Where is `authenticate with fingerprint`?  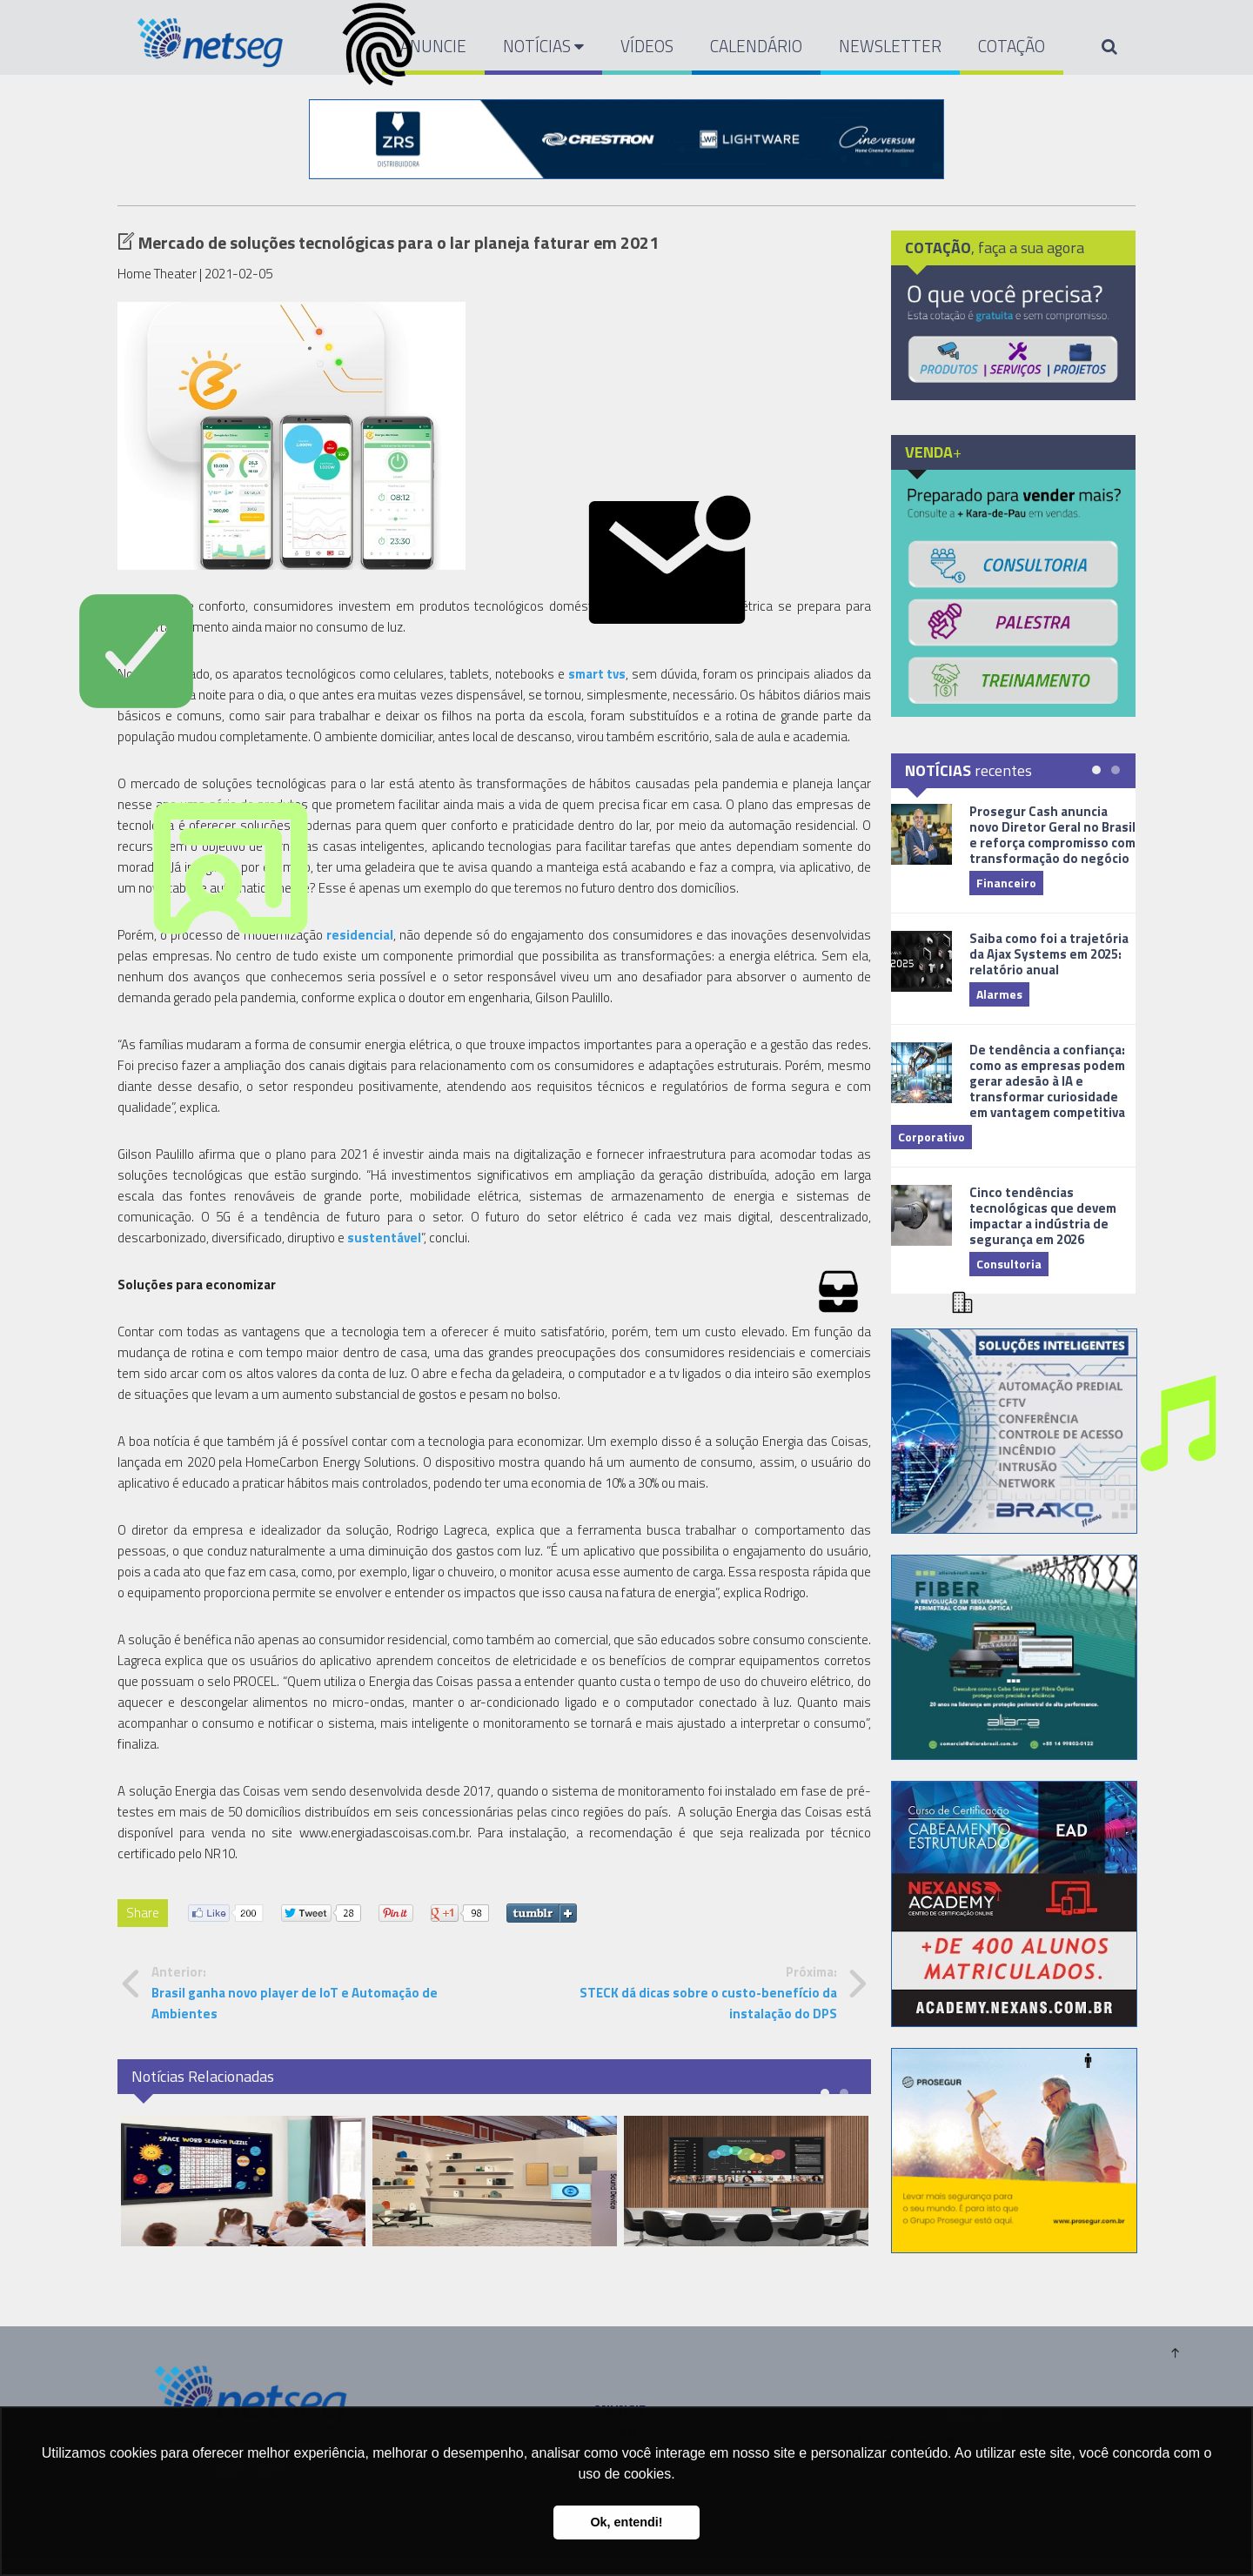 authenticate with fingerprint is located at coordinates (379, 43).